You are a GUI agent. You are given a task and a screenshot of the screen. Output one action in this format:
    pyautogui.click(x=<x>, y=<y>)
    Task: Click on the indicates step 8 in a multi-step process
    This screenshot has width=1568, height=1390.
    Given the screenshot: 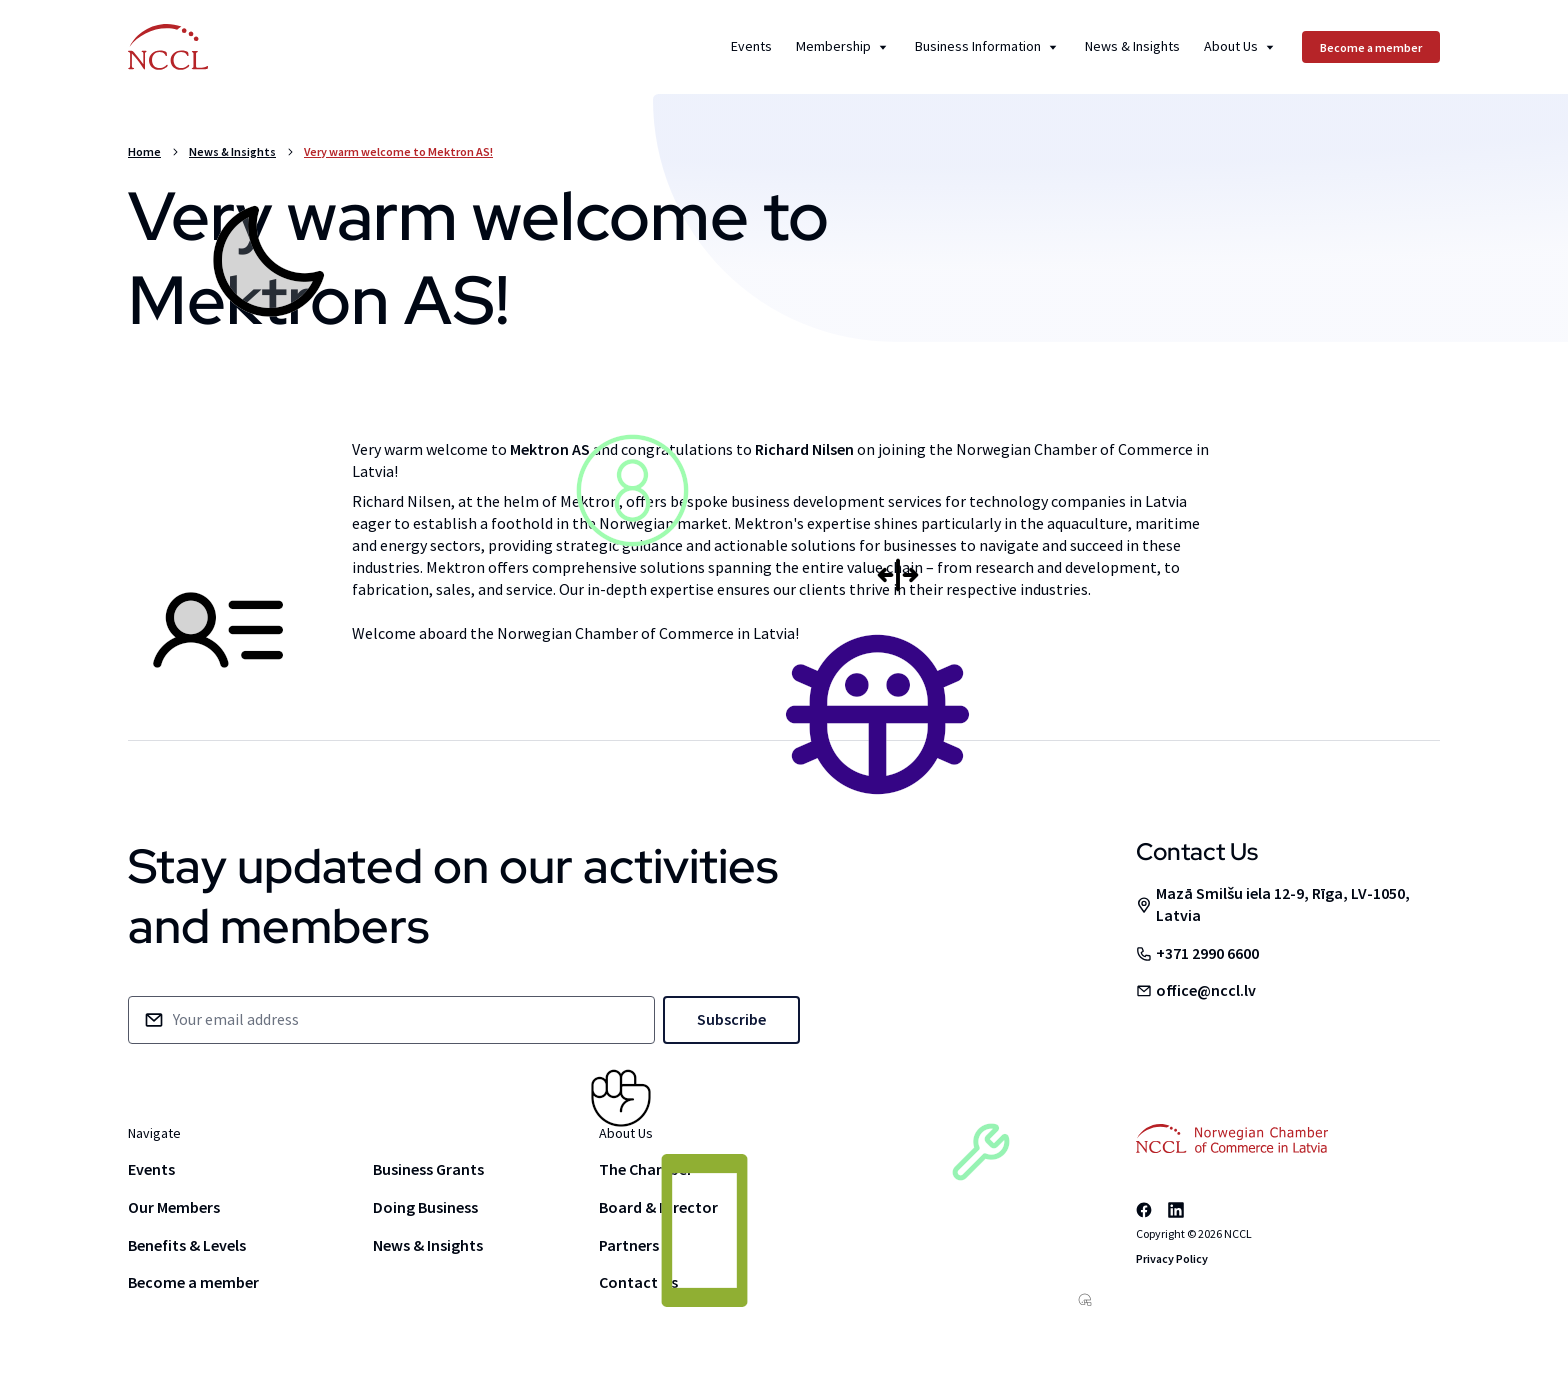 What is the action you would take?
    pyautogui.click(x=632, y=490)
    